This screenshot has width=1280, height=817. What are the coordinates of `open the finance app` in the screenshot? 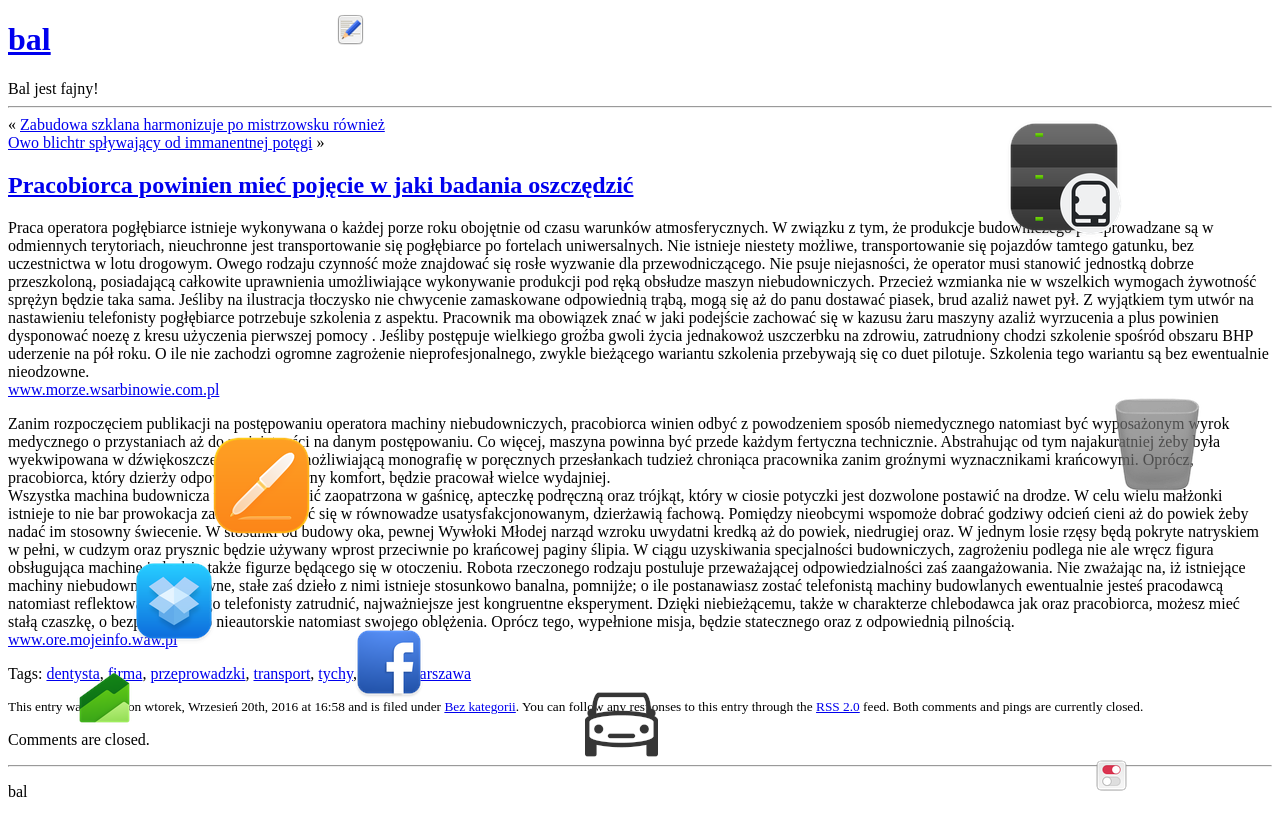 It's located at (104, 697).